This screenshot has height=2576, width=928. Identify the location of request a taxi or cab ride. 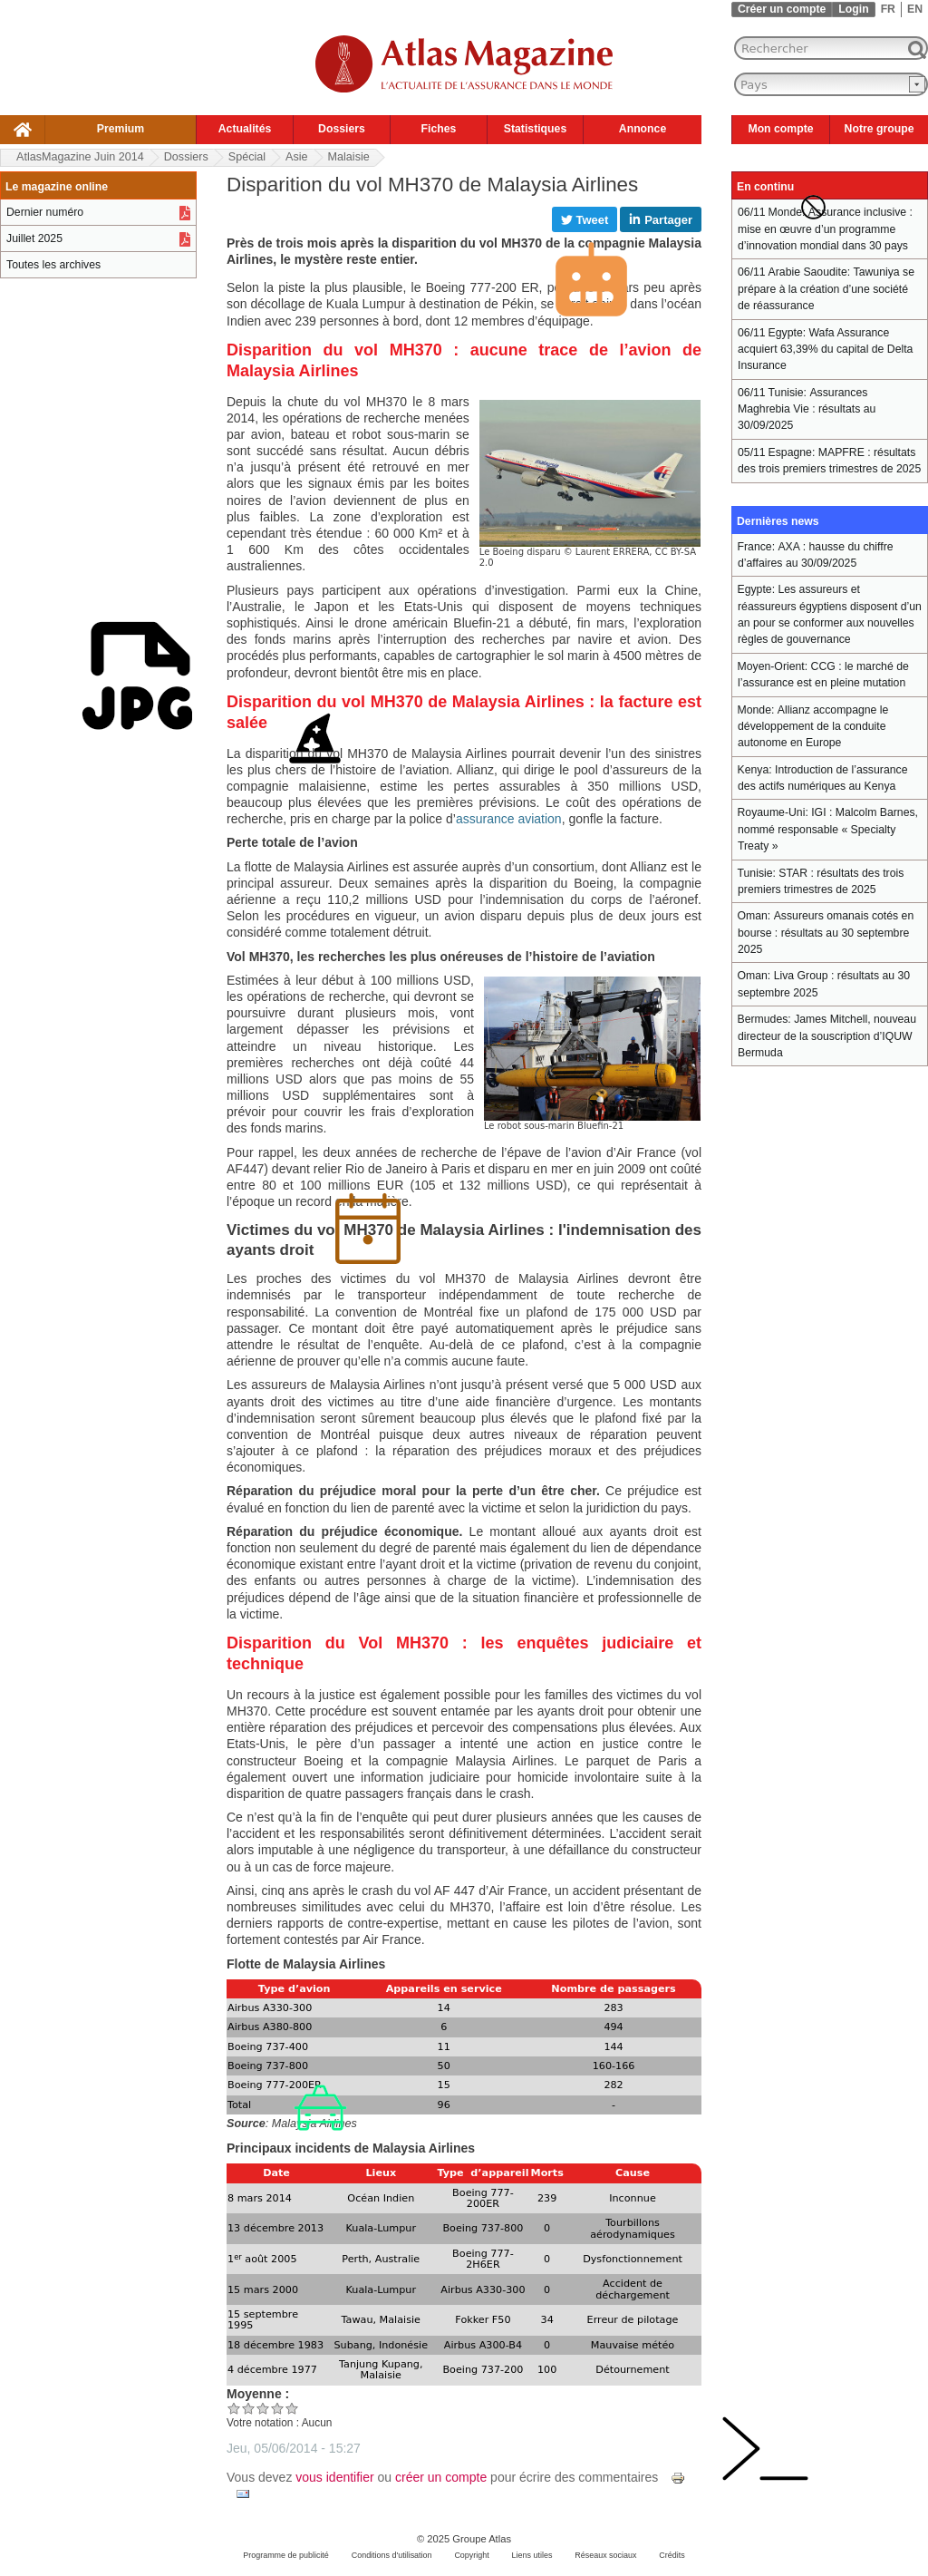
(320, 2111).